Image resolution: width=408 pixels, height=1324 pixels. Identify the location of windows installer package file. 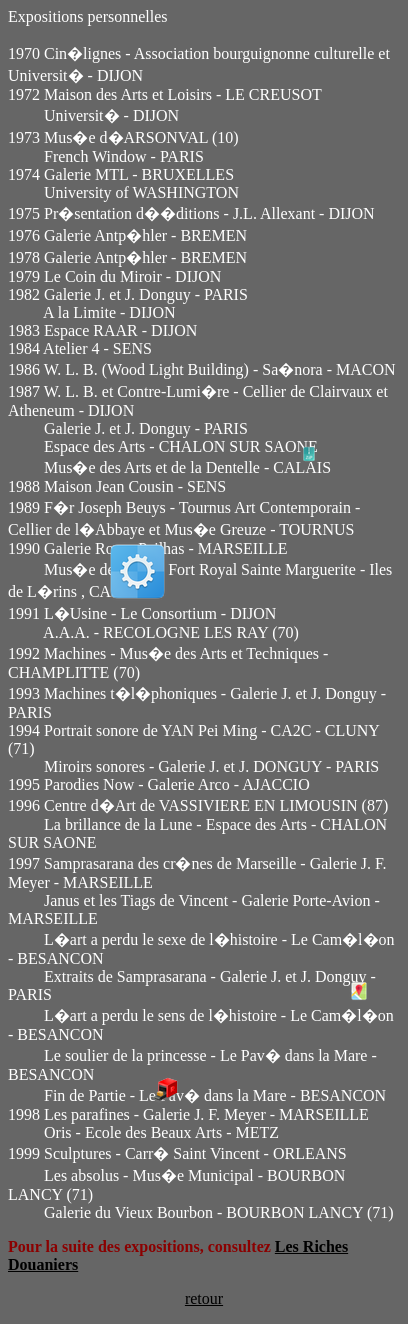
(137, 571).